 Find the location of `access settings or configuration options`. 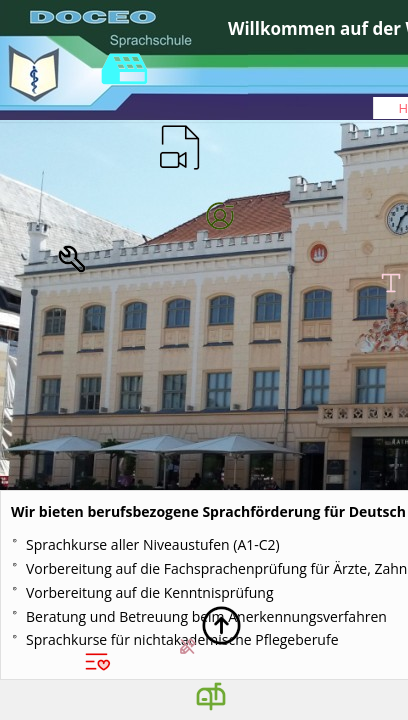

access settings or configuration options is located at coordinates (72, 259).